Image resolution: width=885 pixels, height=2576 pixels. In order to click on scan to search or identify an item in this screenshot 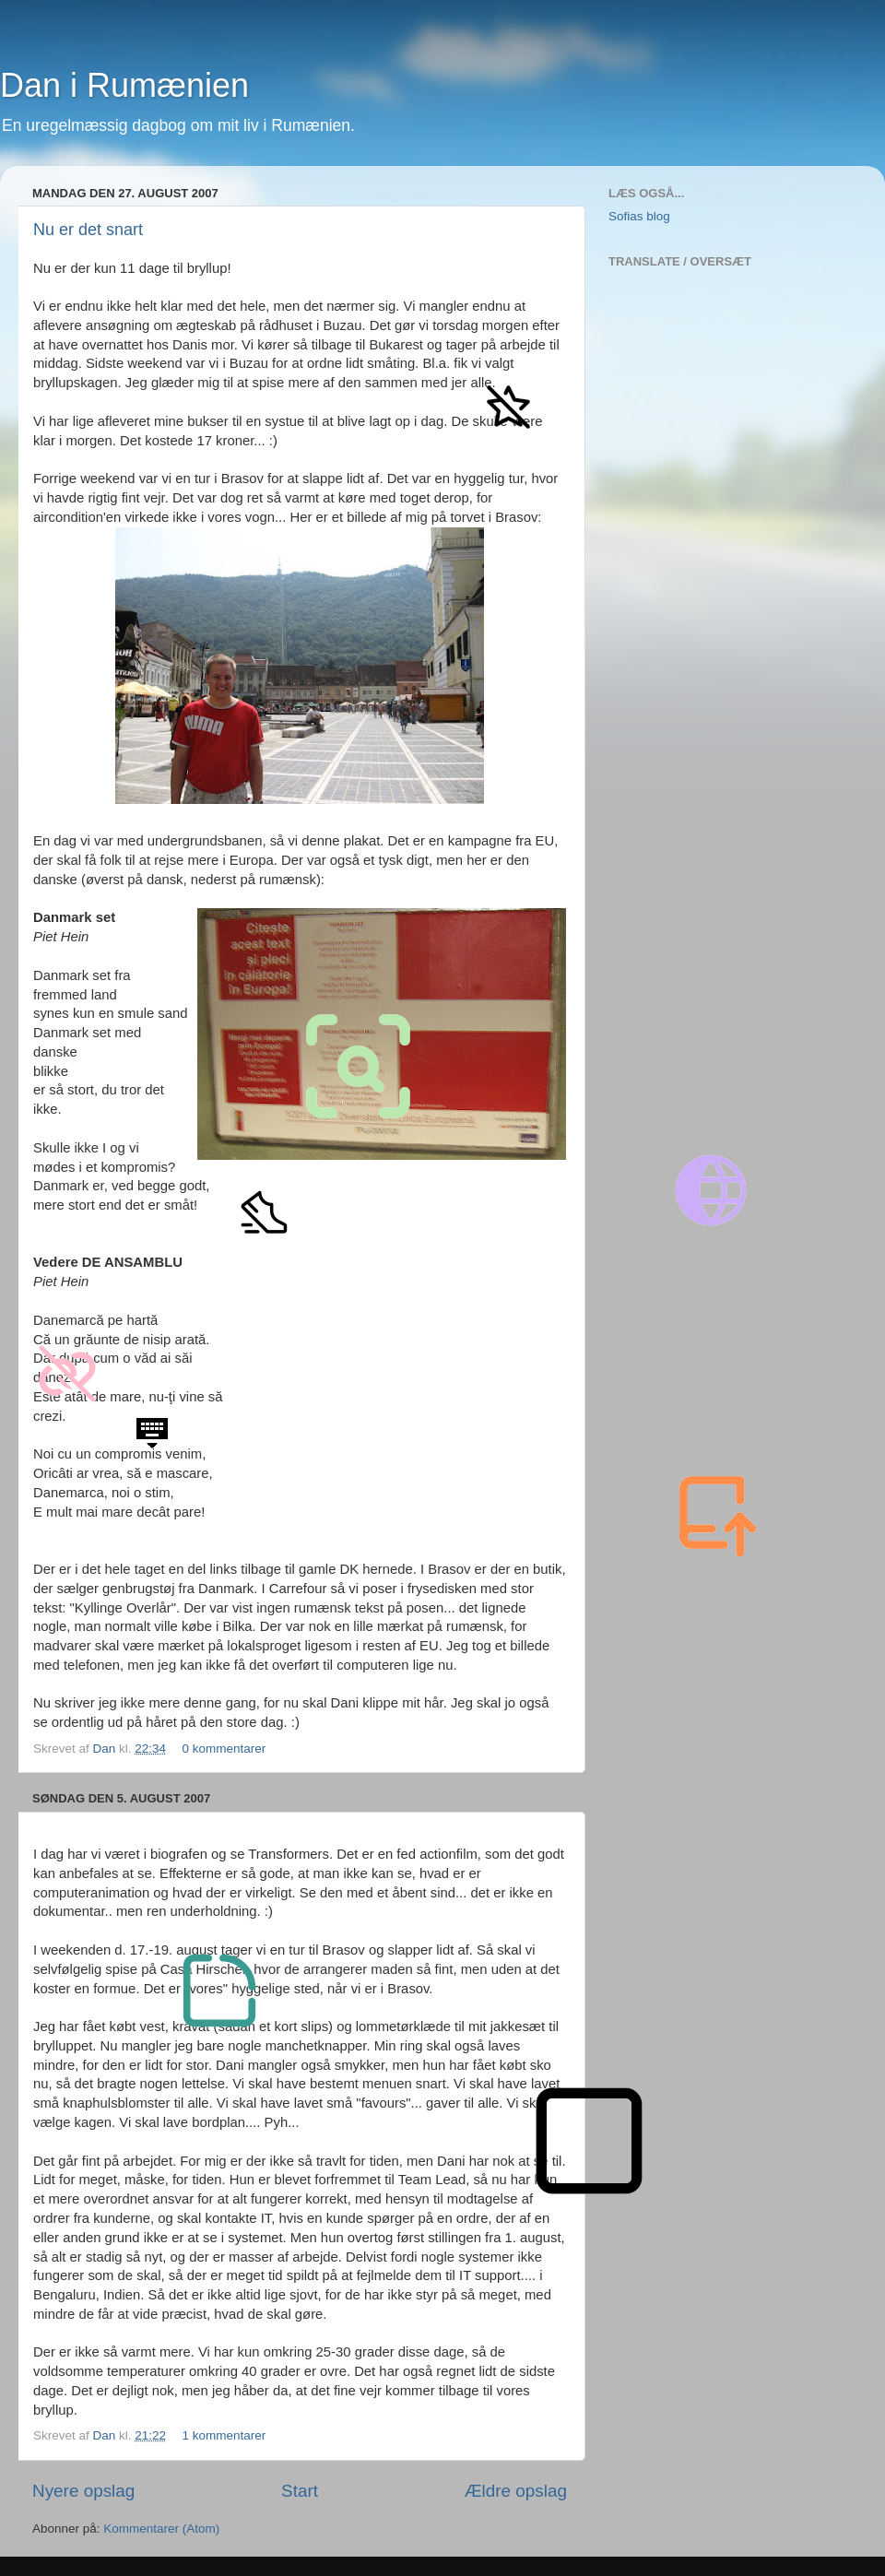, I will do `click(358, 1066)`.